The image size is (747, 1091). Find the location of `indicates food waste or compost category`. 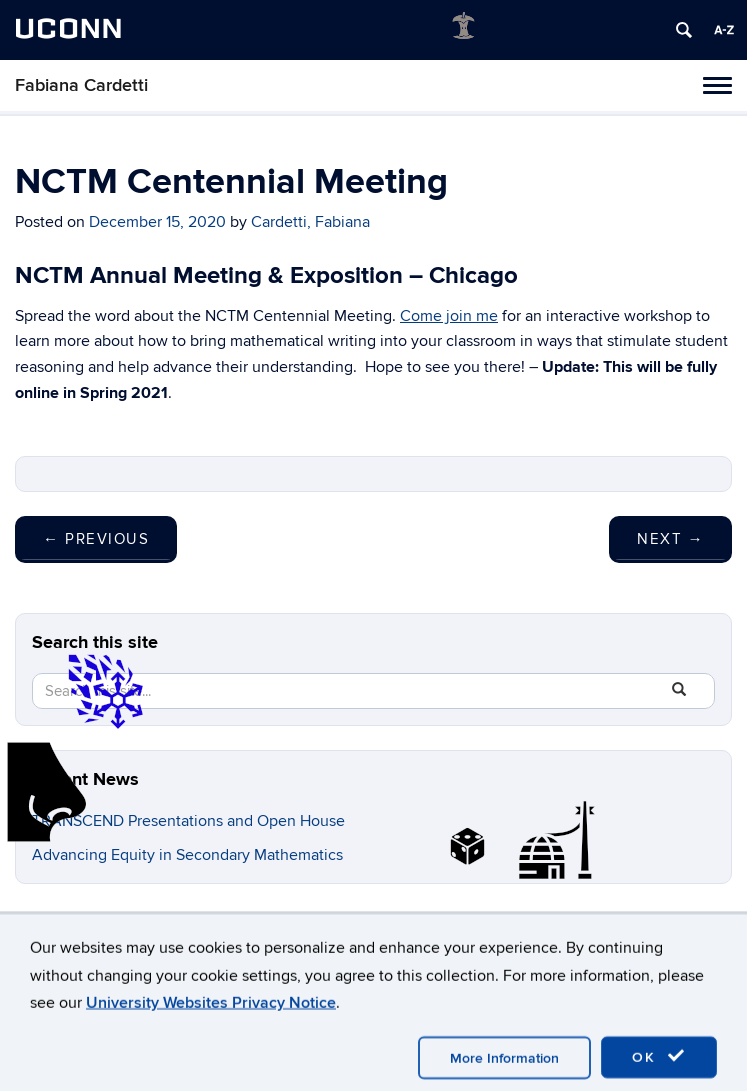

indicates food waste or compost category is located at coordinates (463, 25).